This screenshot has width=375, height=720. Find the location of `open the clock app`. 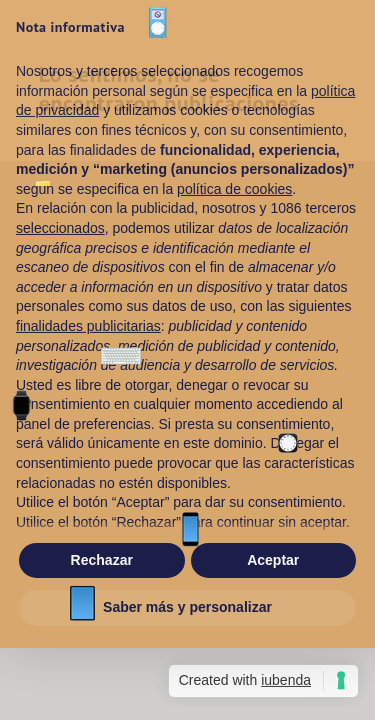

open the clock app is located at coordinates (288, 443).